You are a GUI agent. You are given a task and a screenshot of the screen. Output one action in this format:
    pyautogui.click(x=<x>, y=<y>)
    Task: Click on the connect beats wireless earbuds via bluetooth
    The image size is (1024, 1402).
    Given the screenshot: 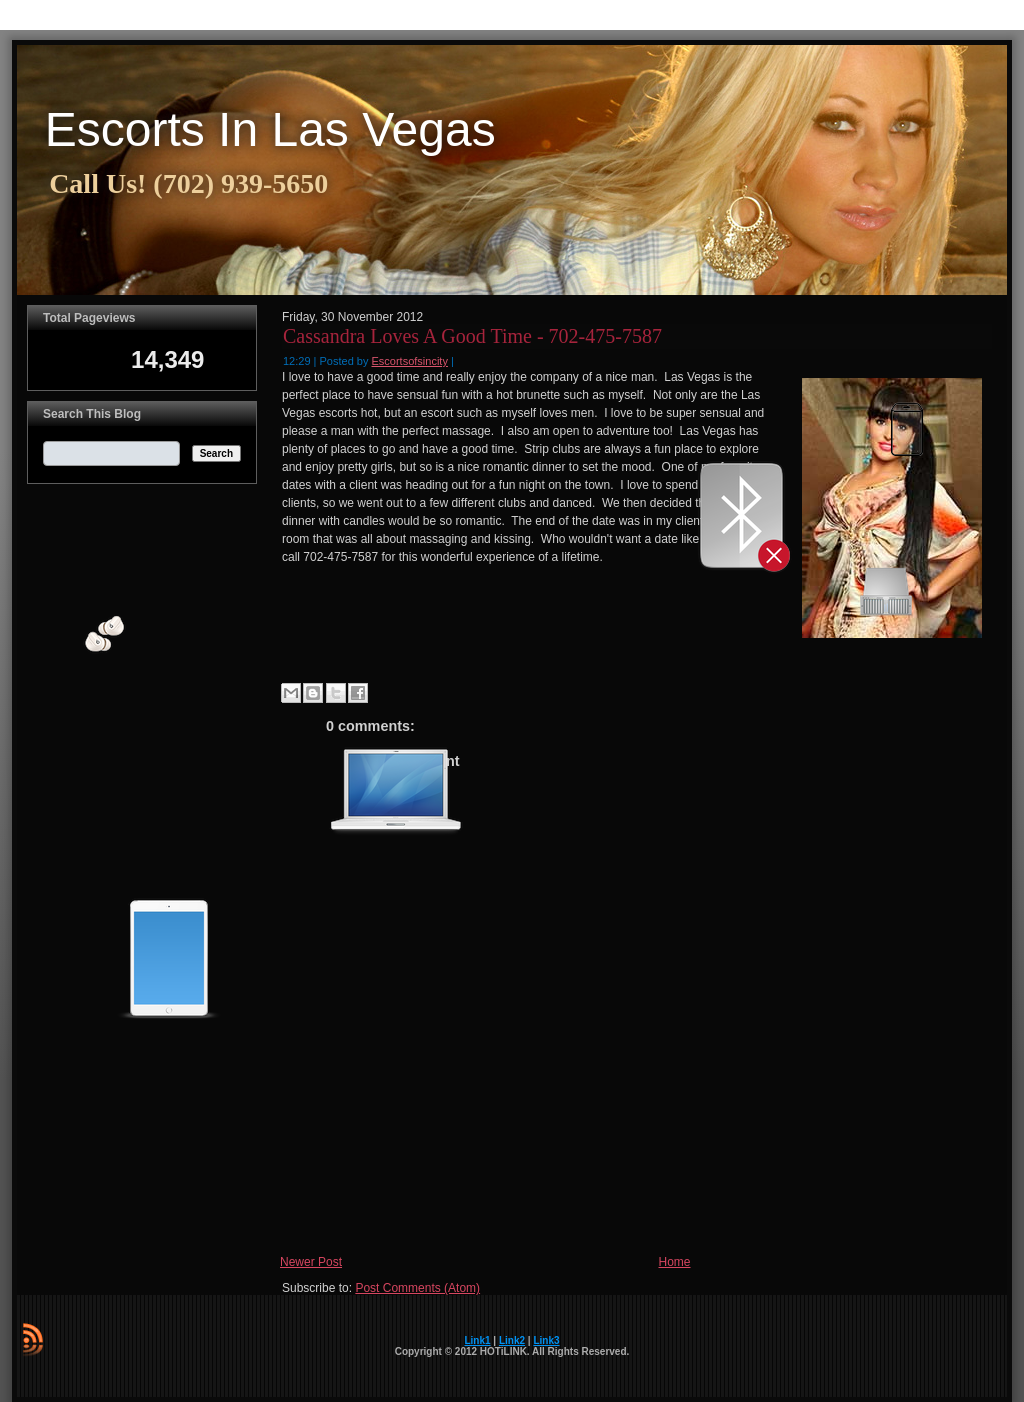 What is the action you would take?
    pyautogui.click(x=105, y=634)
    